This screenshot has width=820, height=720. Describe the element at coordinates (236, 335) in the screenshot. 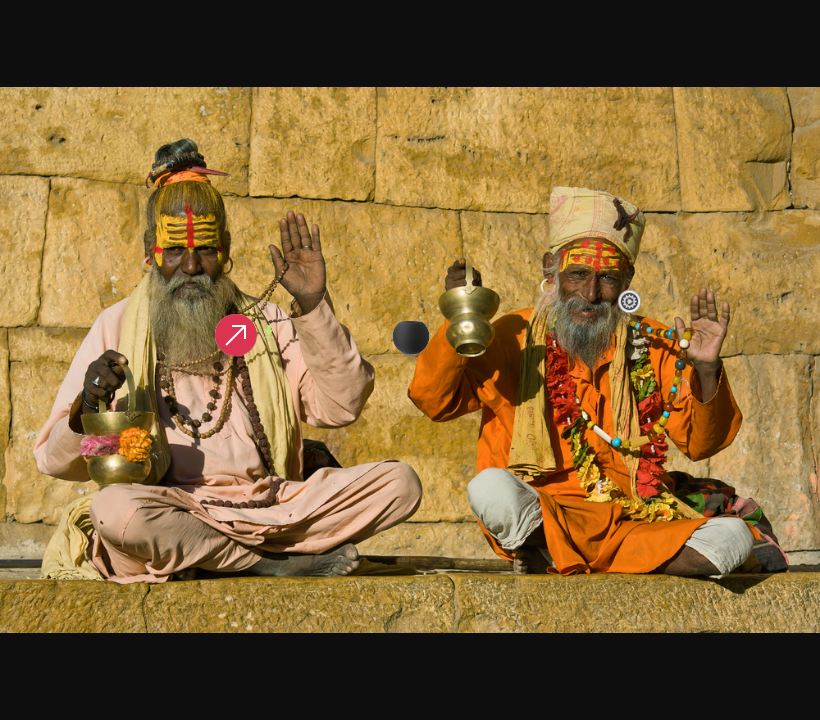

I see `indicates a symbolic link or shortcut to another file` at that location.